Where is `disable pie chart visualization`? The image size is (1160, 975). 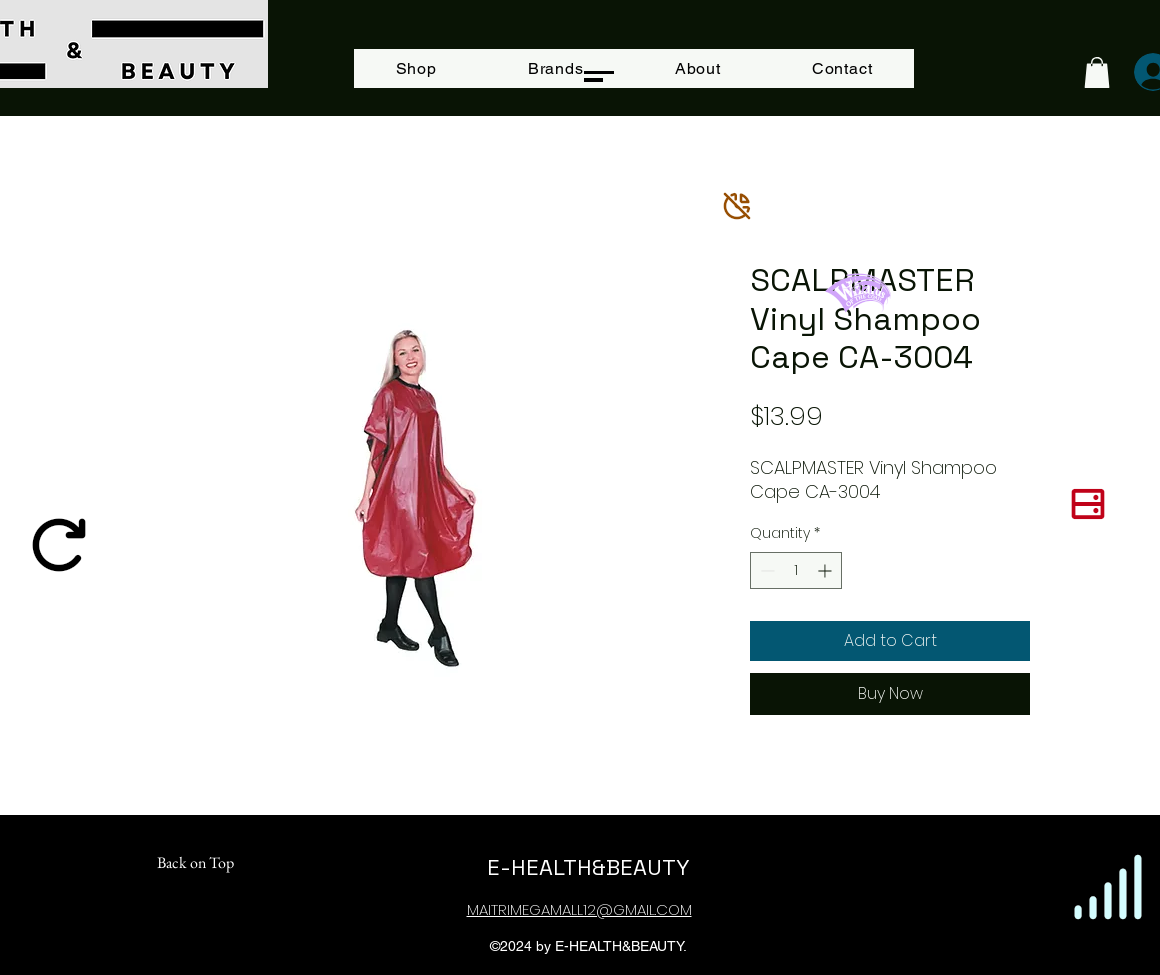 disable pie chart visualization is located at coordinates (737, 206).